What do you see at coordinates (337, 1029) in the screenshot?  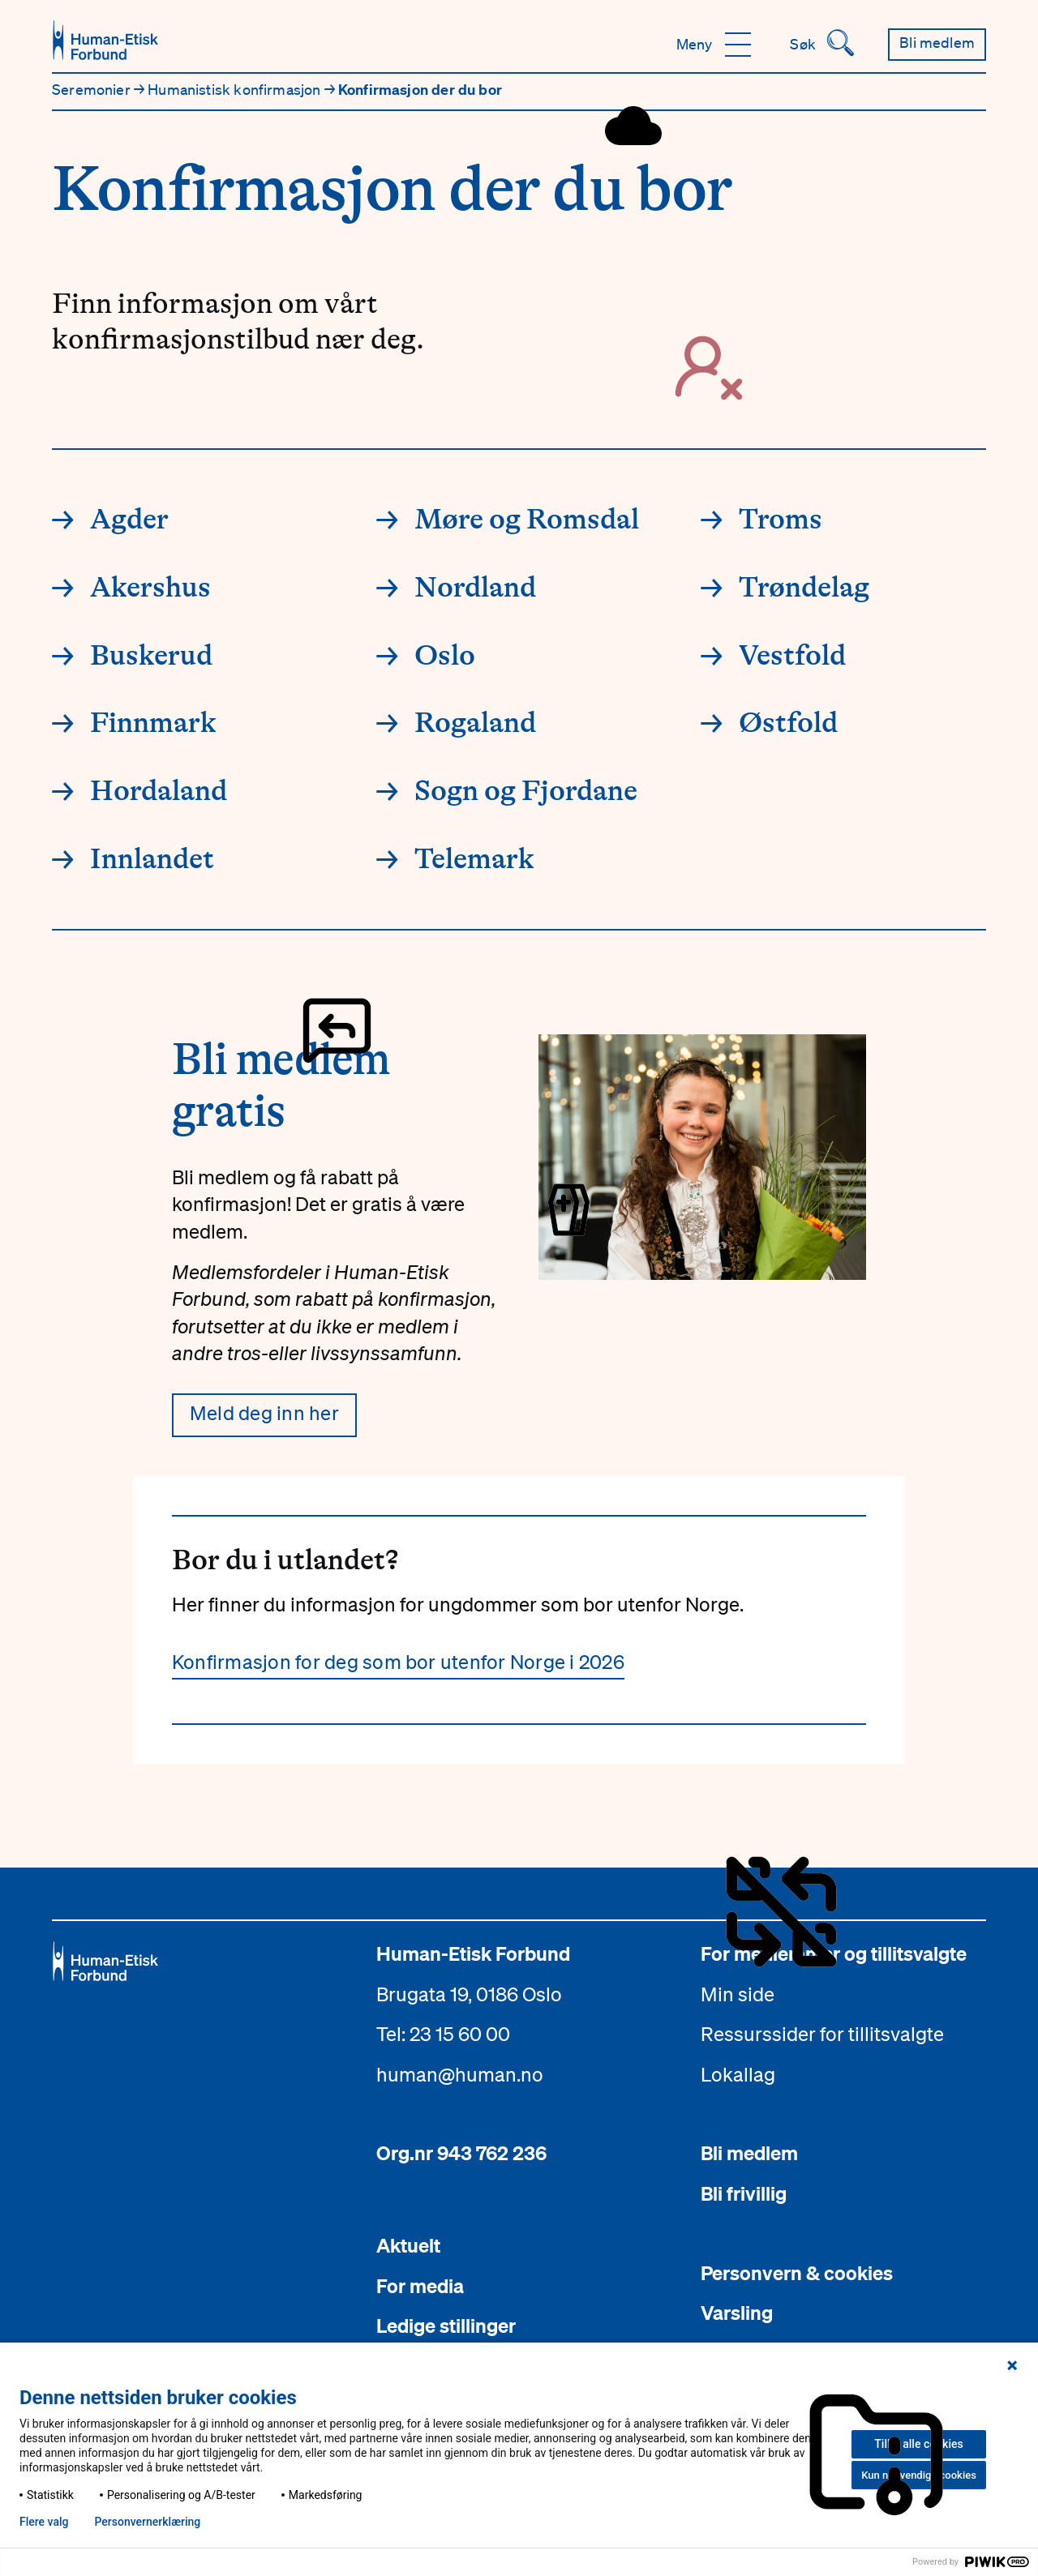 I see `reply to a message` at bounding box center [337, 1029].